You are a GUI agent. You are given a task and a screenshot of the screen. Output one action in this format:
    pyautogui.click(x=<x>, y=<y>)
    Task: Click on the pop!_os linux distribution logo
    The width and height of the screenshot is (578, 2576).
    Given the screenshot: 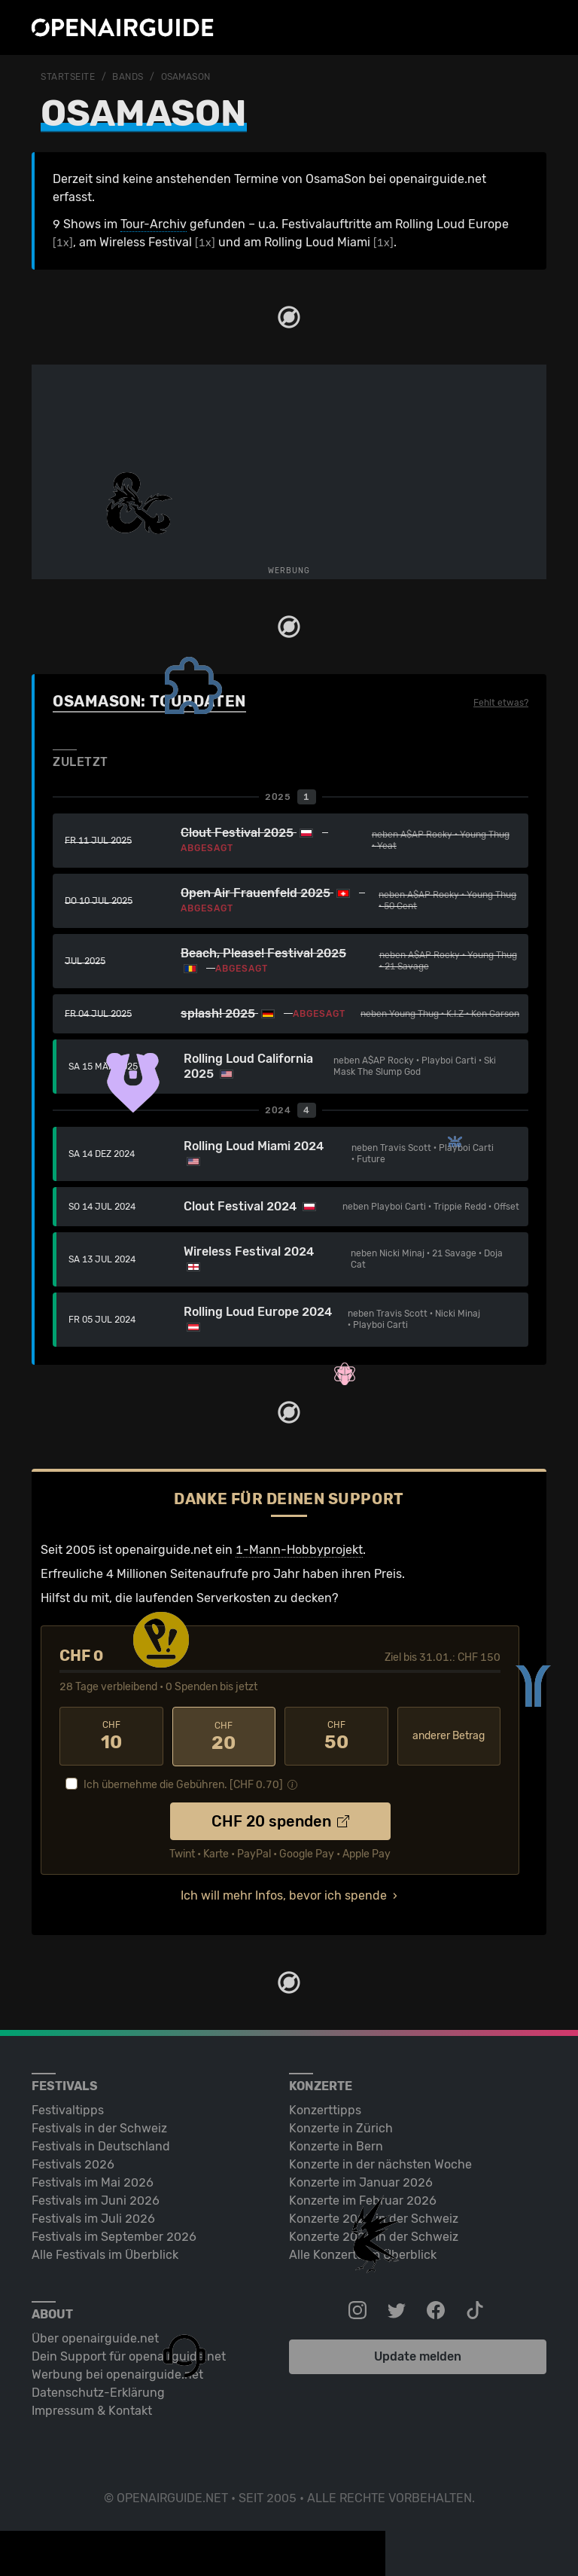 What is the action you would take?
    pyautogui.click(x=161, y=1640)
    